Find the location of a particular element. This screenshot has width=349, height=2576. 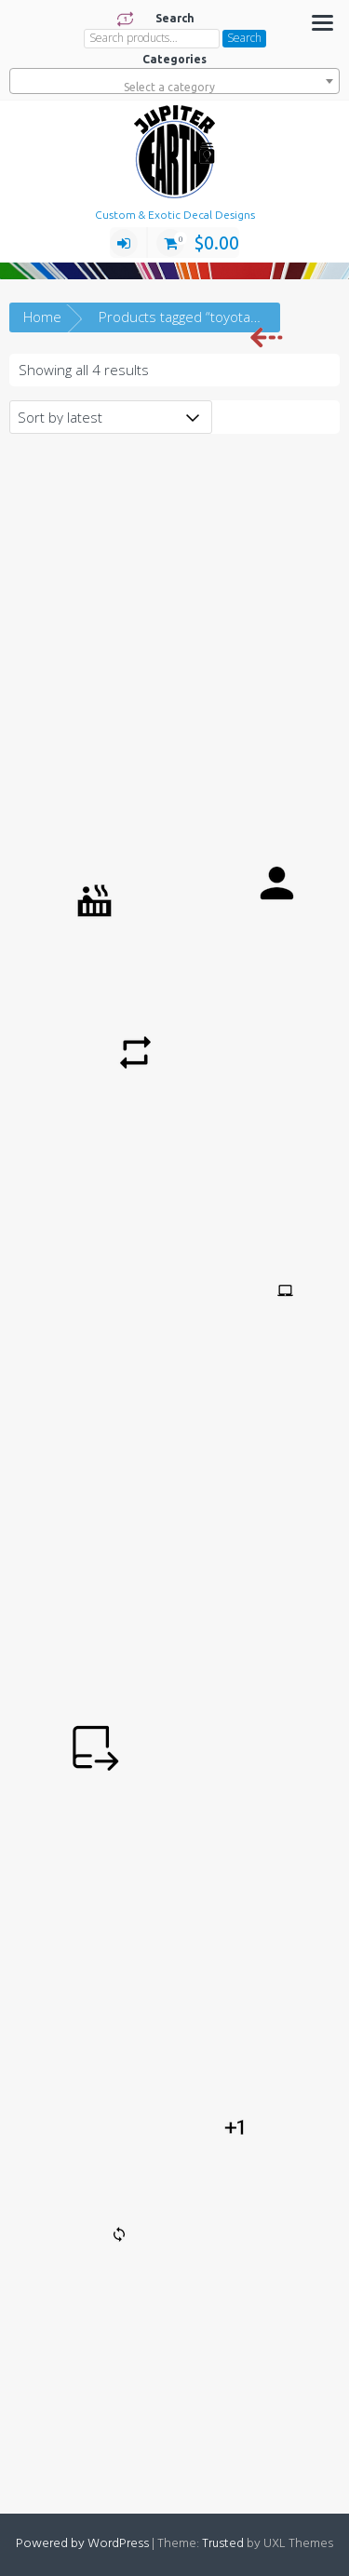

access desktop or laptop view is located at coordinates (285, 1290).